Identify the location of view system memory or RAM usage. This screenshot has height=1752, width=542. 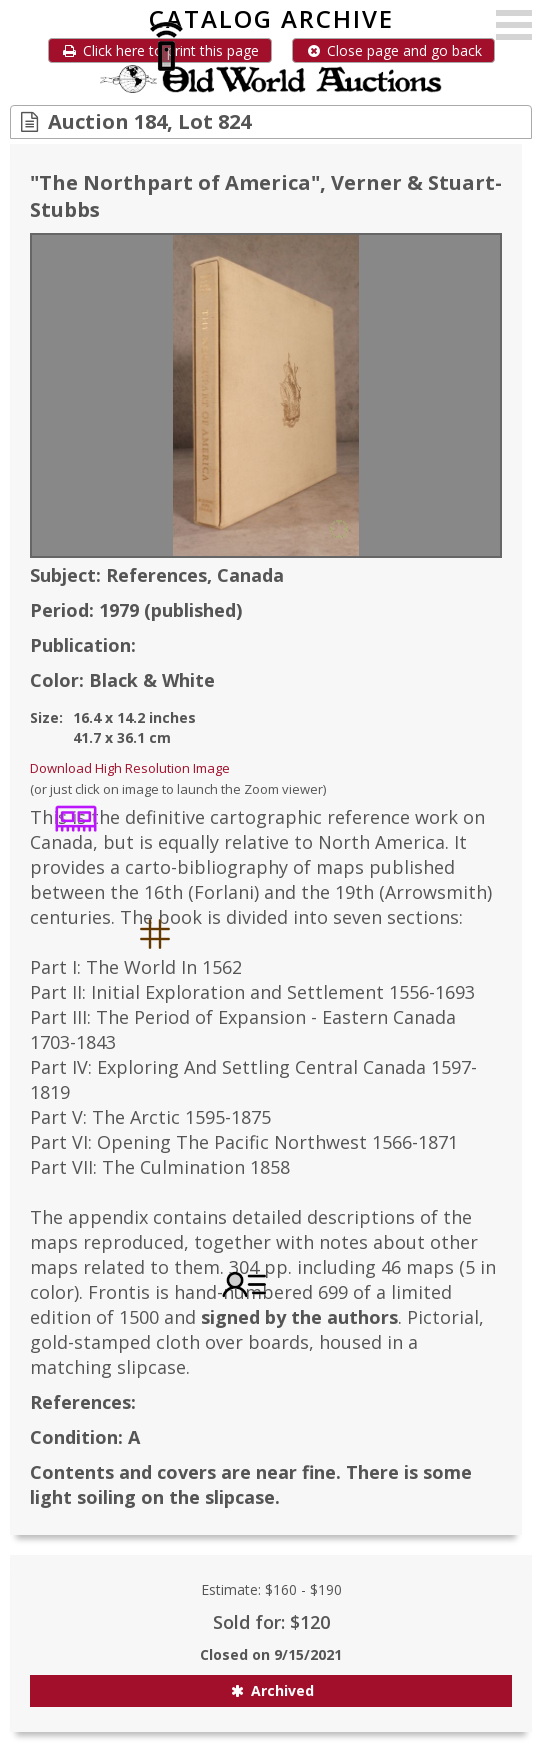
(76, 818).